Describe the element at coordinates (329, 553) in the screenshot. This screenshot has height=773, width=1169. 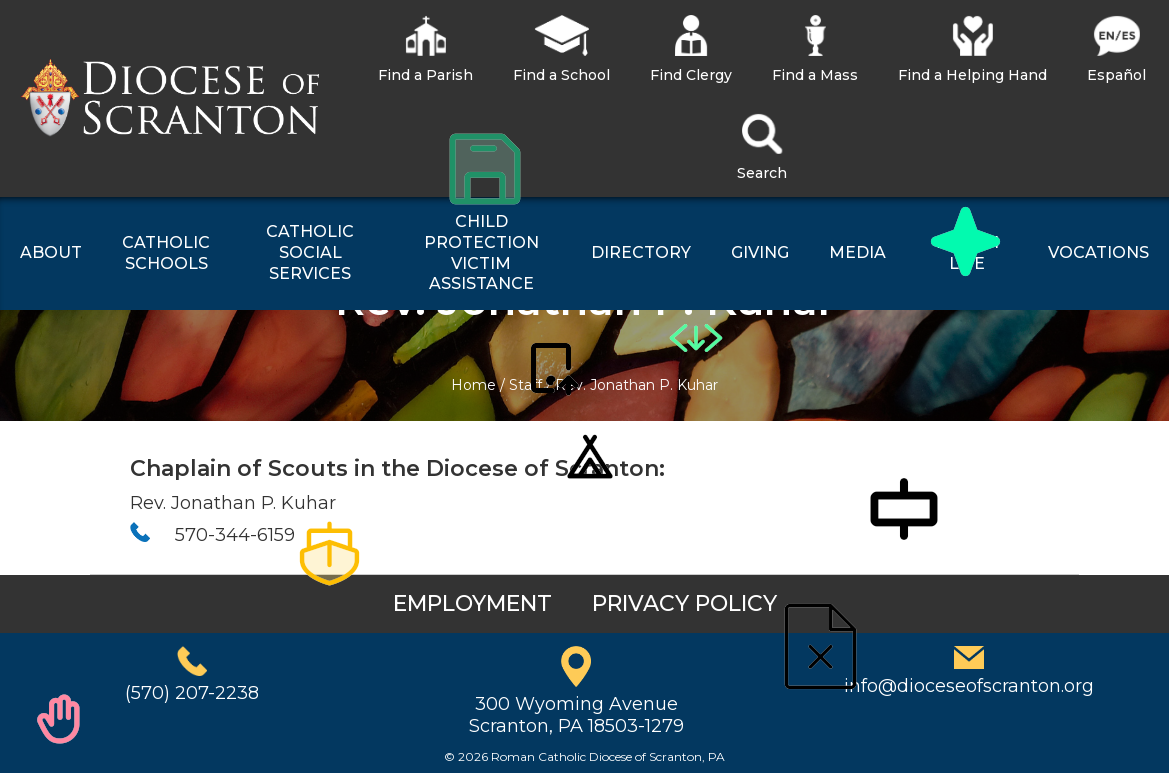
I see `access boat or marine transportation options` at that location.